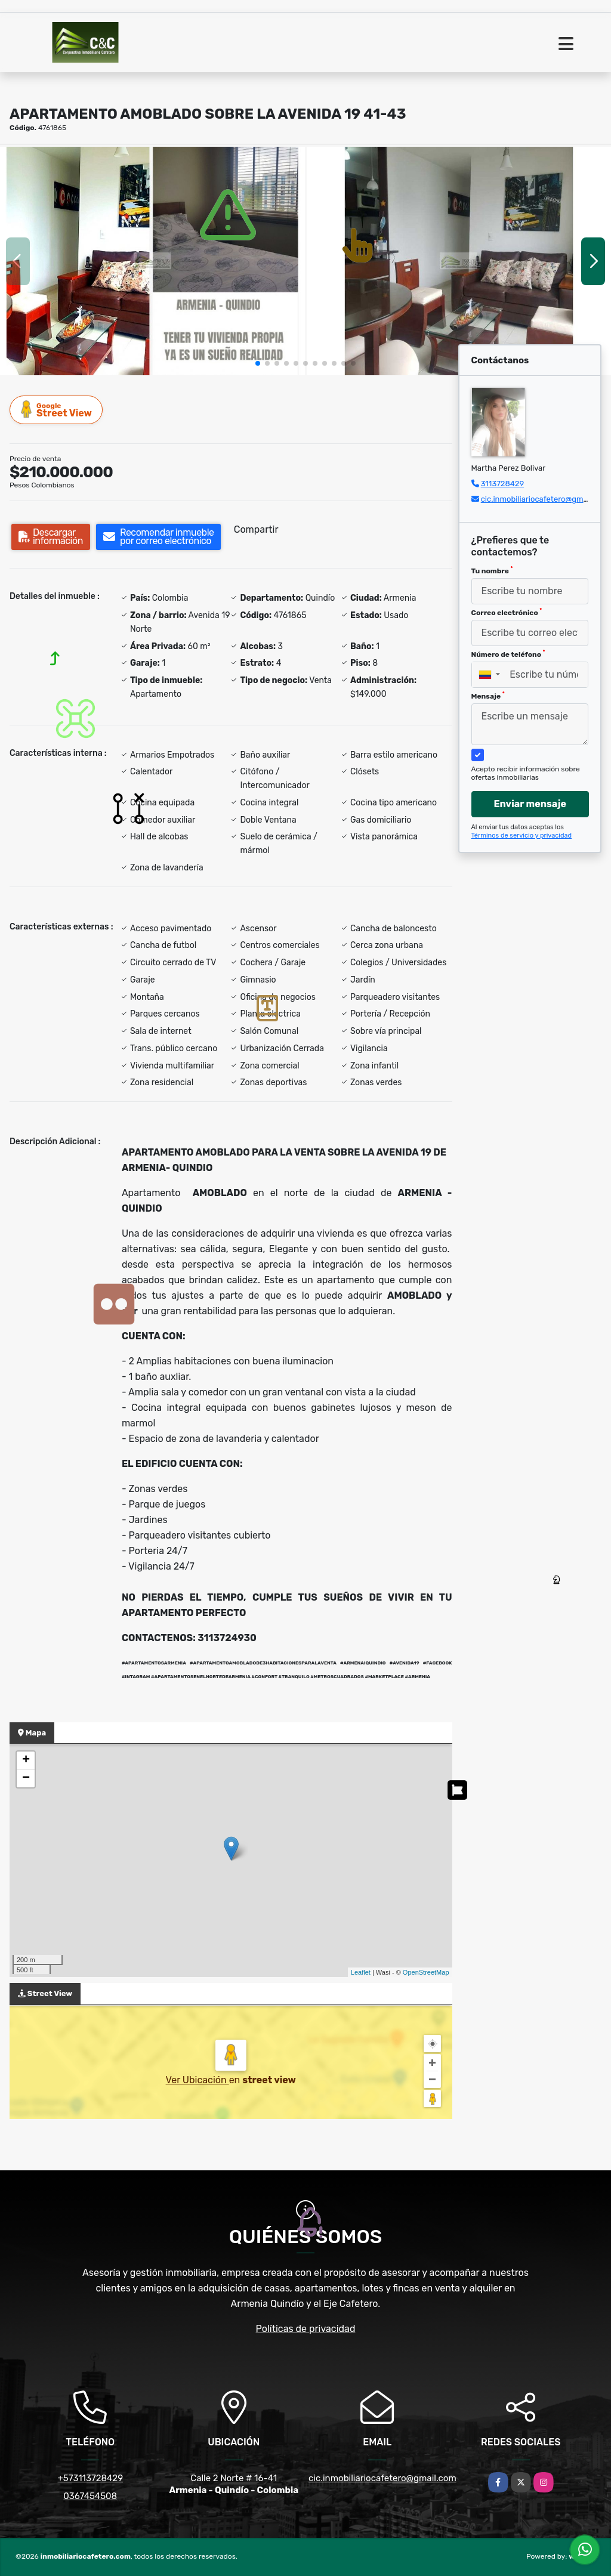 The image size is (611, 2576). Describe the element at coordinates (128, 808) in the screenshot. I see `indicates a closed or rejected pull request` at that location.